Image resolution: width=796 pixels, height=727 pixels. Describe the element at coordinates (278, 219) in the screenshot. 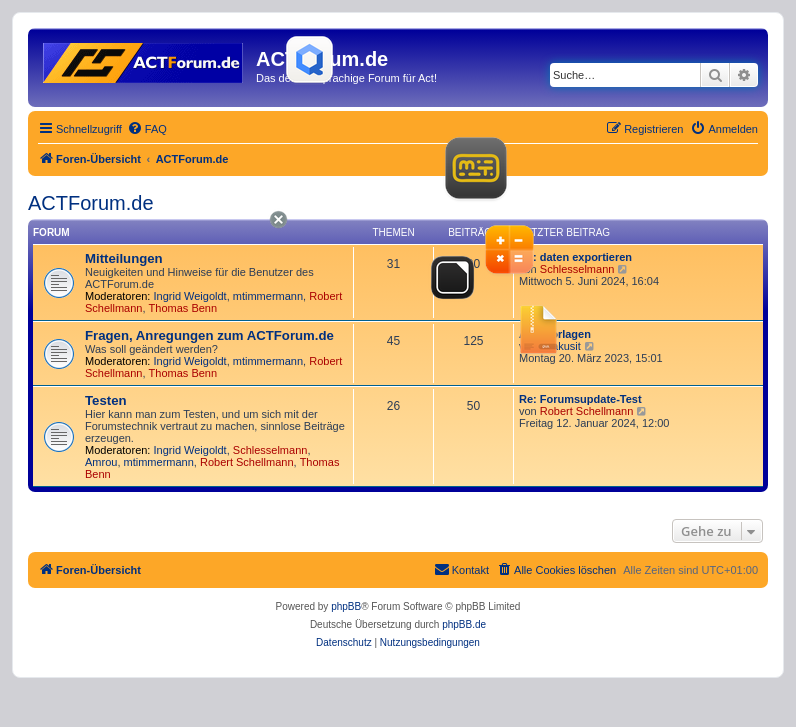

I see `indicates an unavailable or inaccessible item` at that location.